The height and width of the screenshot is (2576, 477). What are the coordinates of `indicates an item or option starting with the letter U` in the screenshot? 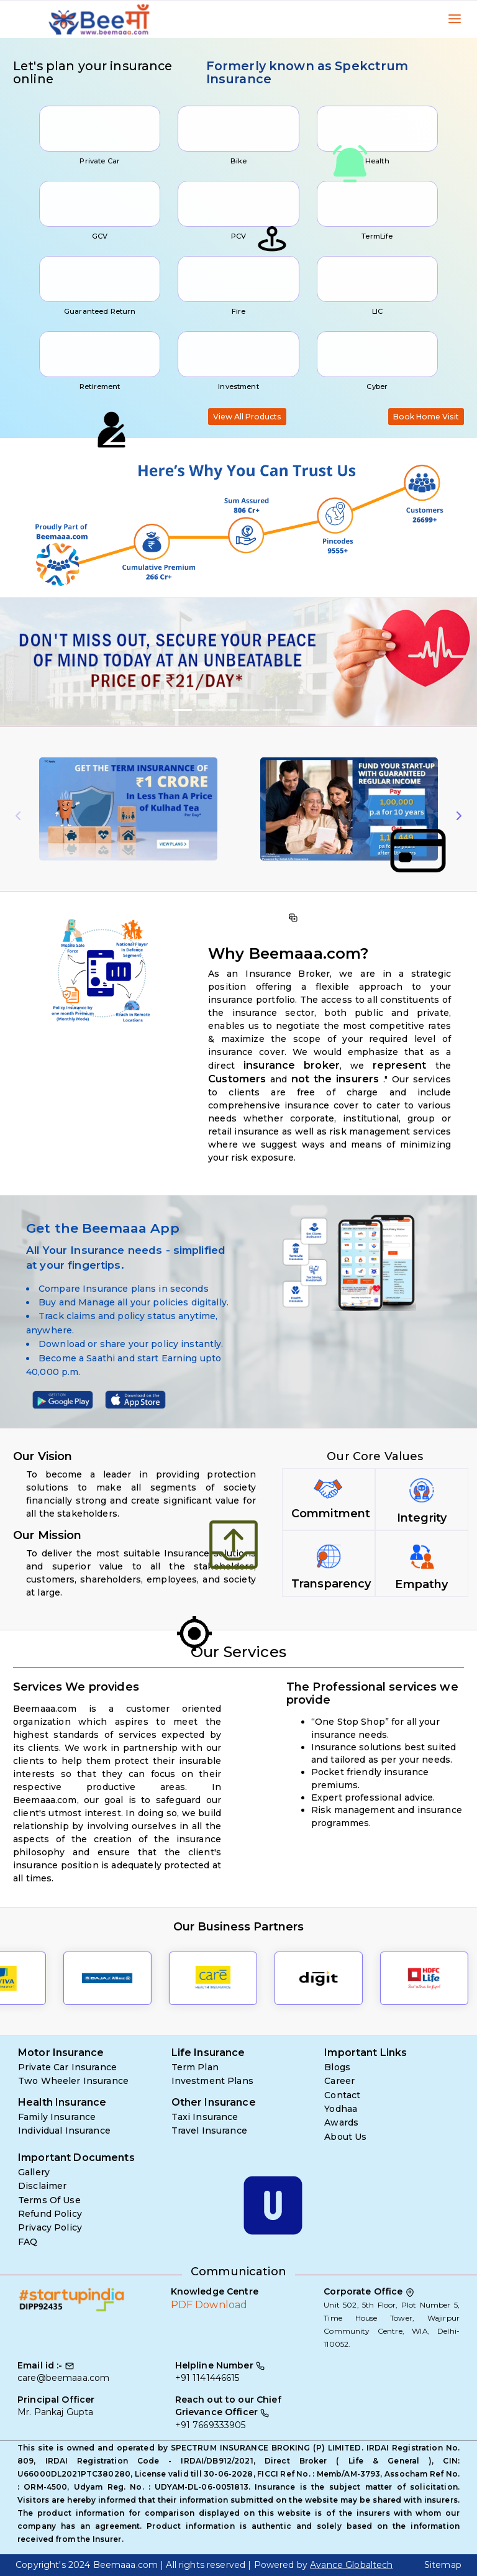 It's located at (273, 2205).